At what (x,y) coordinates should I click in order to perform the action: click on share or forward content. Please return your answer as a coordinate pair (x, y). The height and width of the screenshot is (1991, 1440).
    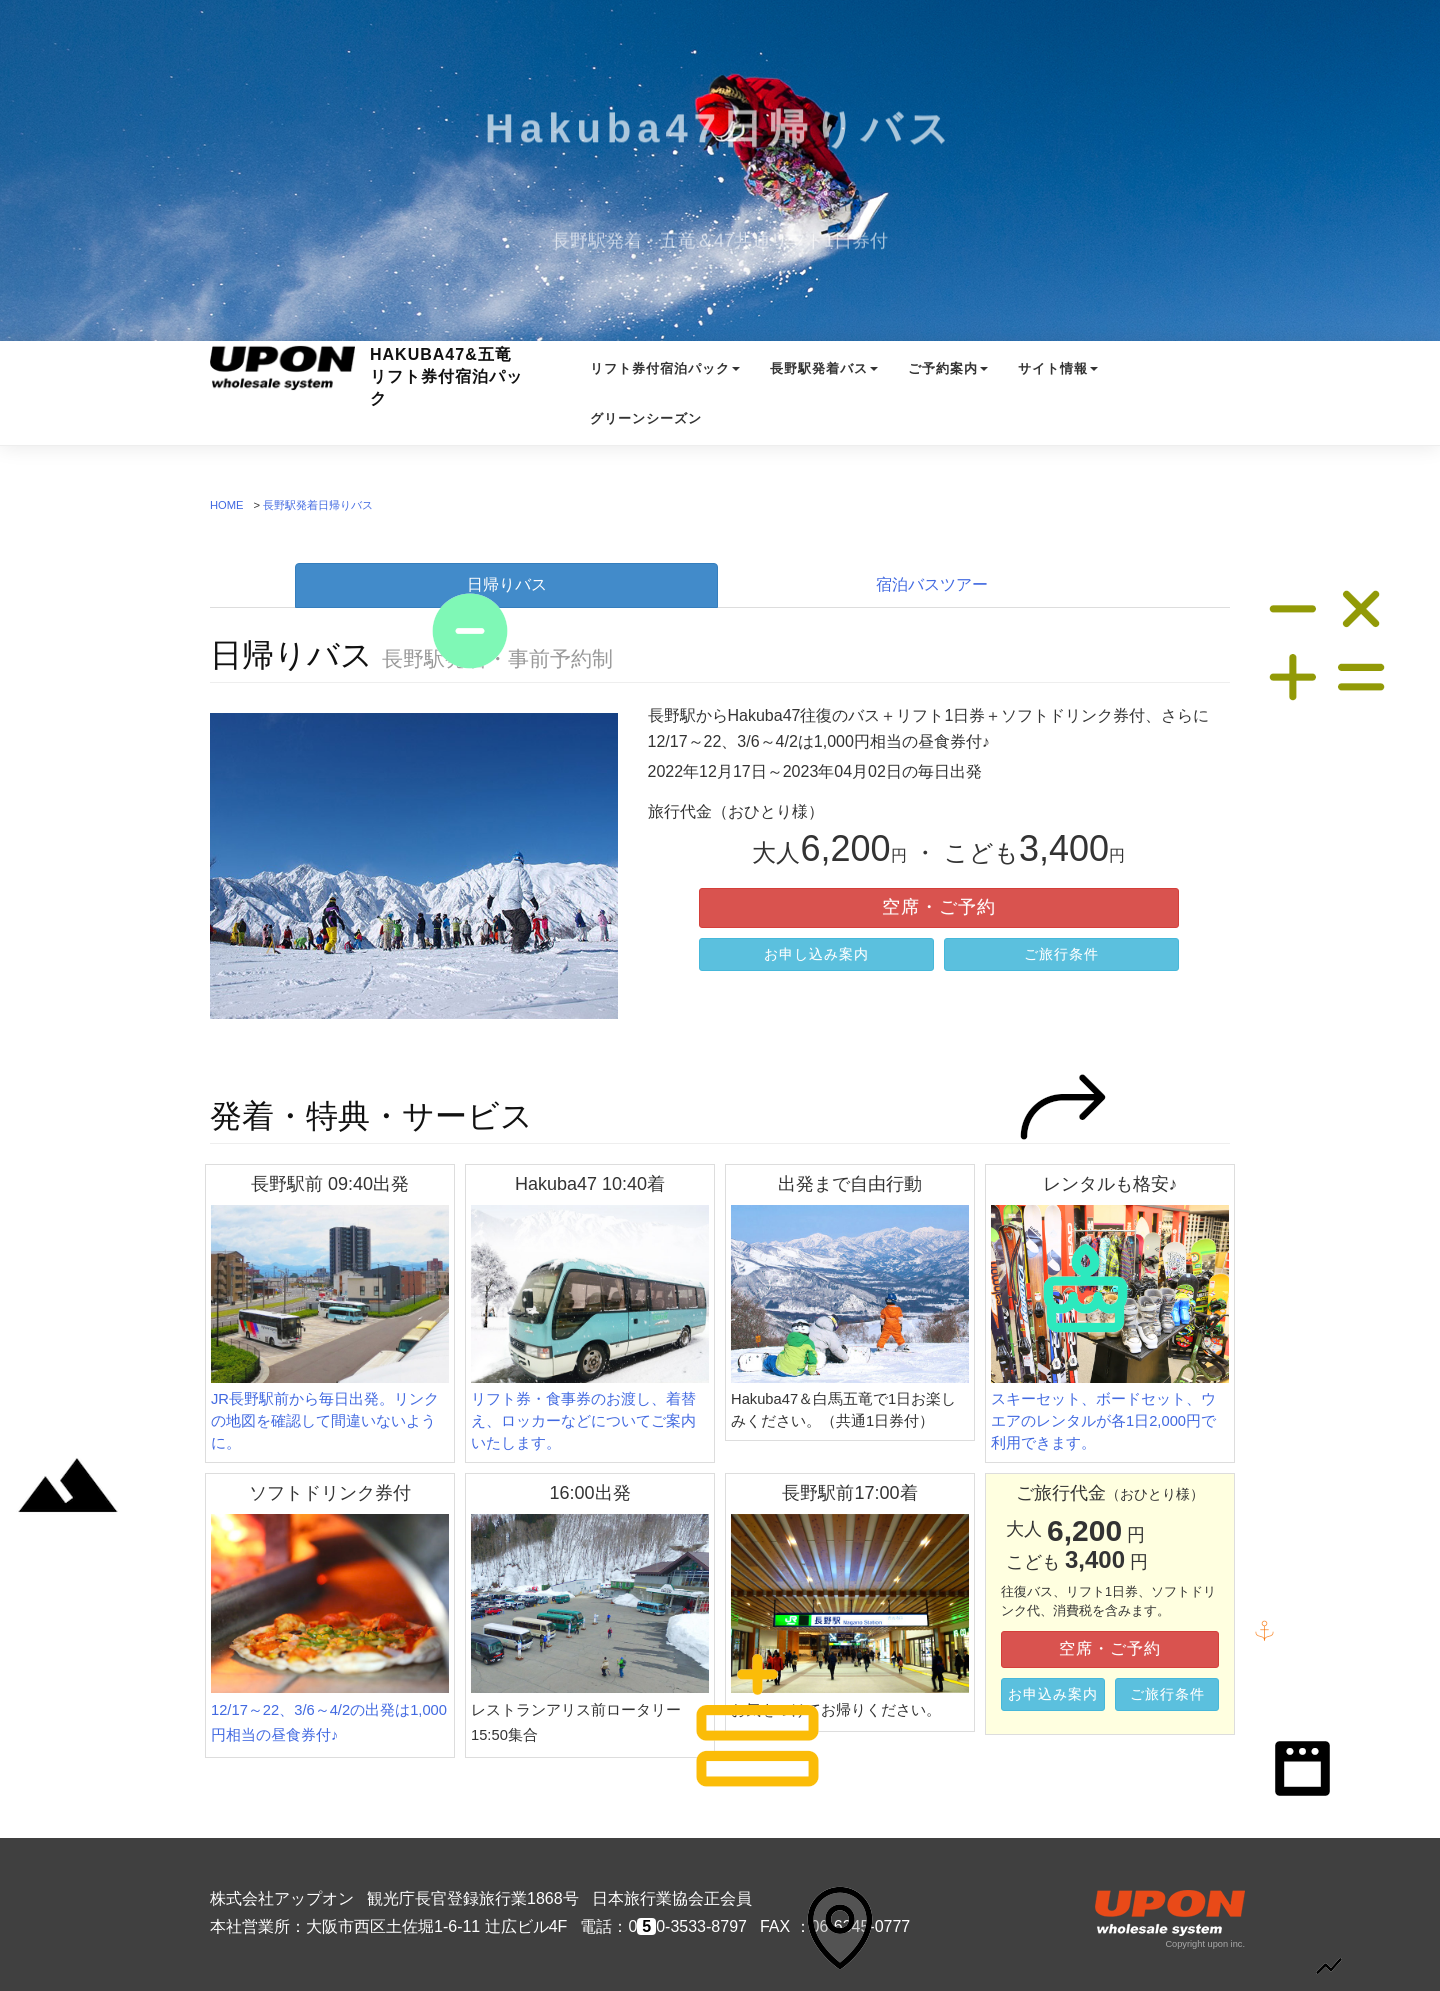
    Looking at the image, I should click on (1063, 1107).